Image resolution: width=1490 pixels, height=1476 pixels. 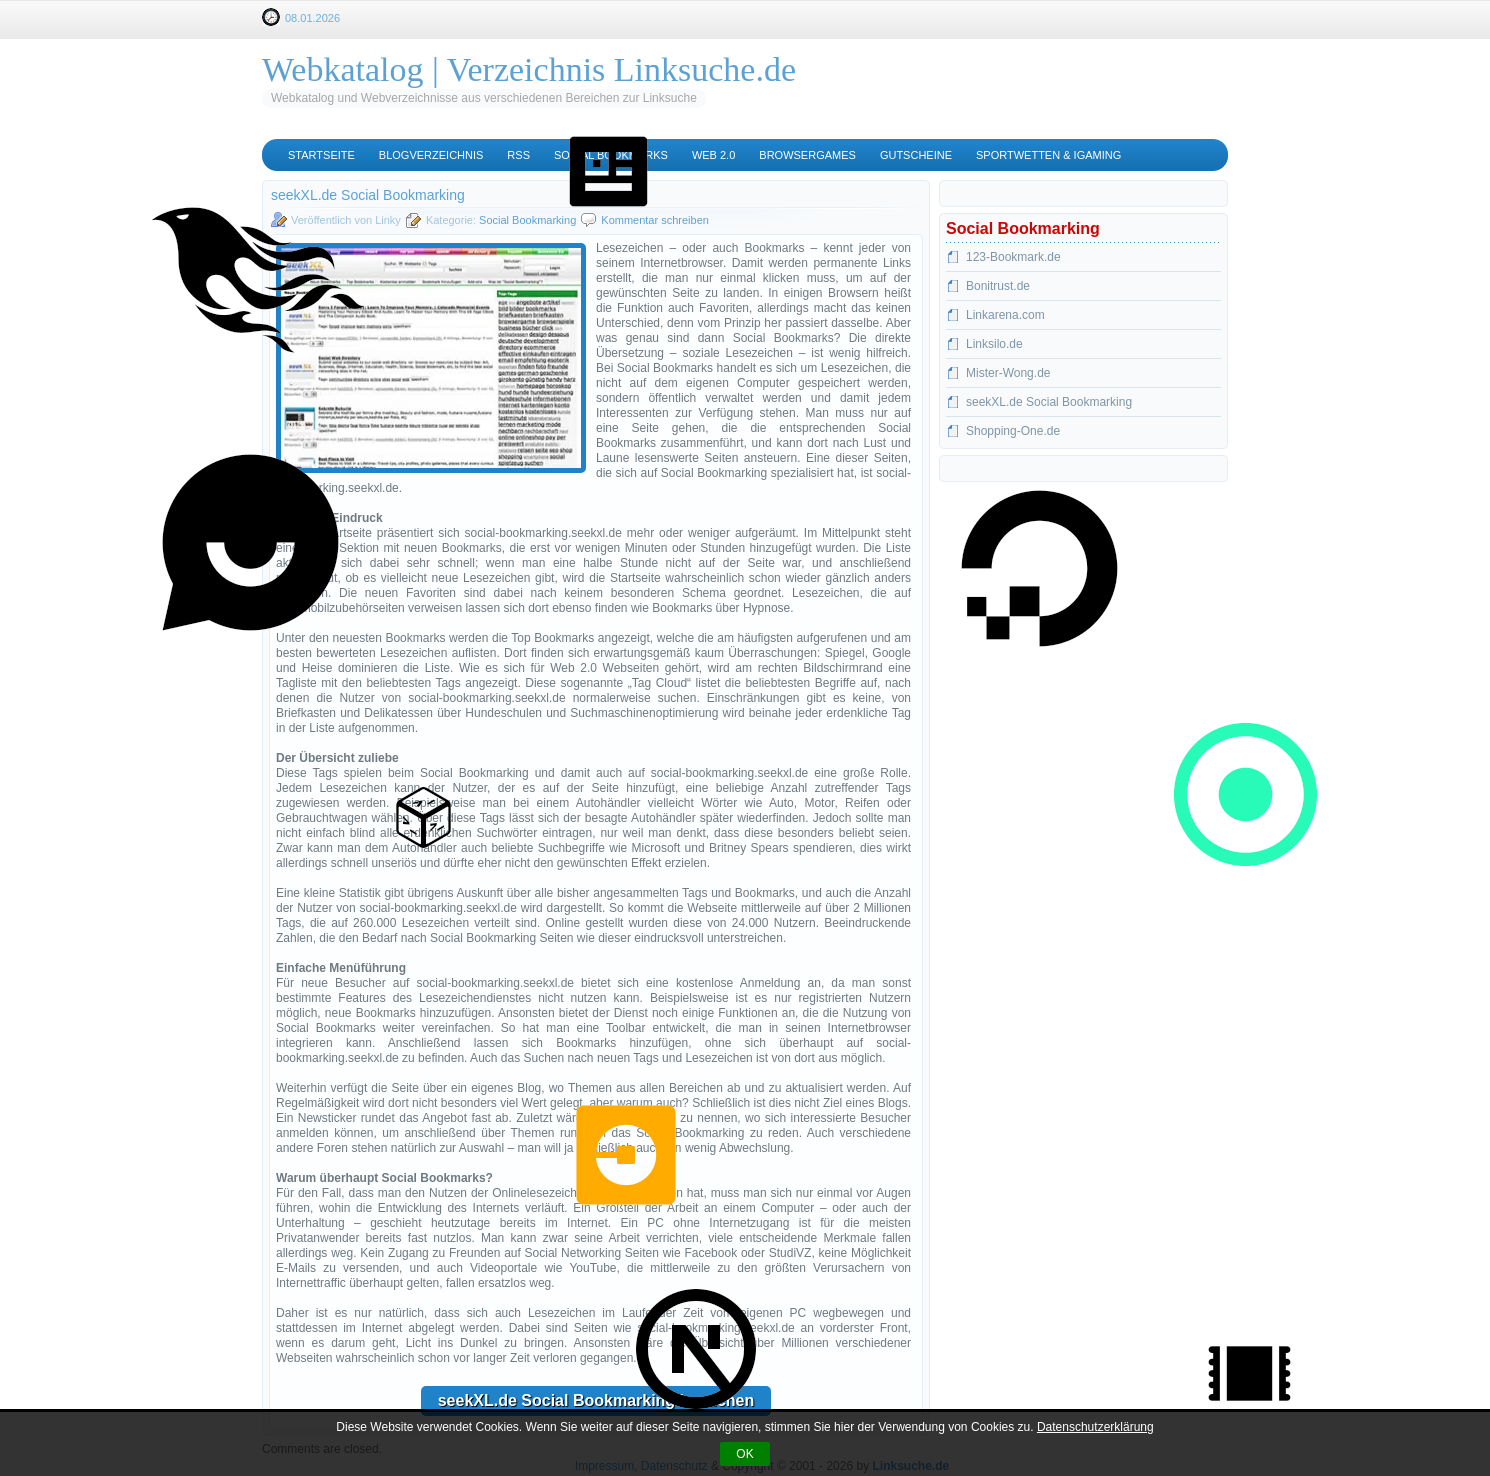 What do you see at coordinates (423, 817) in the screenshot?
I see `open distrobox container management application` at bounding box center [423, 817].